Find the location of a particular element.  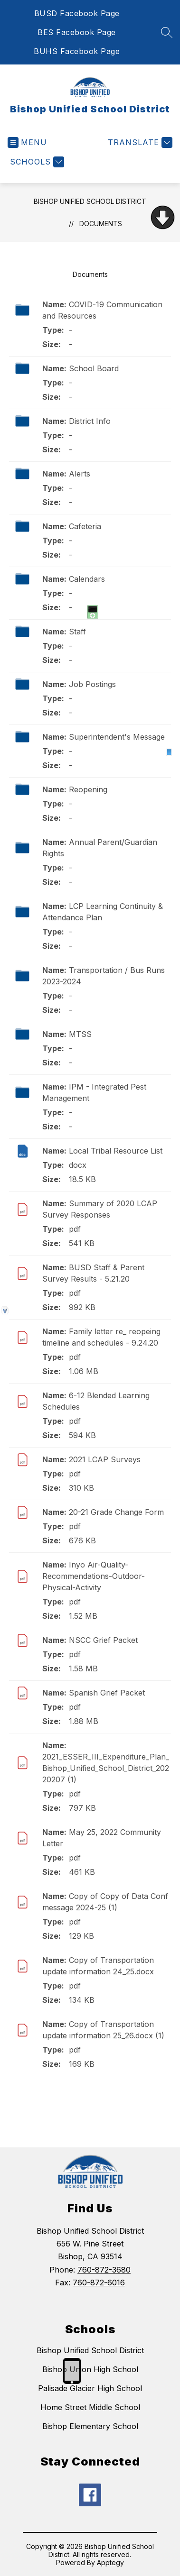

view connected iPad Air device is located at coordinates (72, 2371).